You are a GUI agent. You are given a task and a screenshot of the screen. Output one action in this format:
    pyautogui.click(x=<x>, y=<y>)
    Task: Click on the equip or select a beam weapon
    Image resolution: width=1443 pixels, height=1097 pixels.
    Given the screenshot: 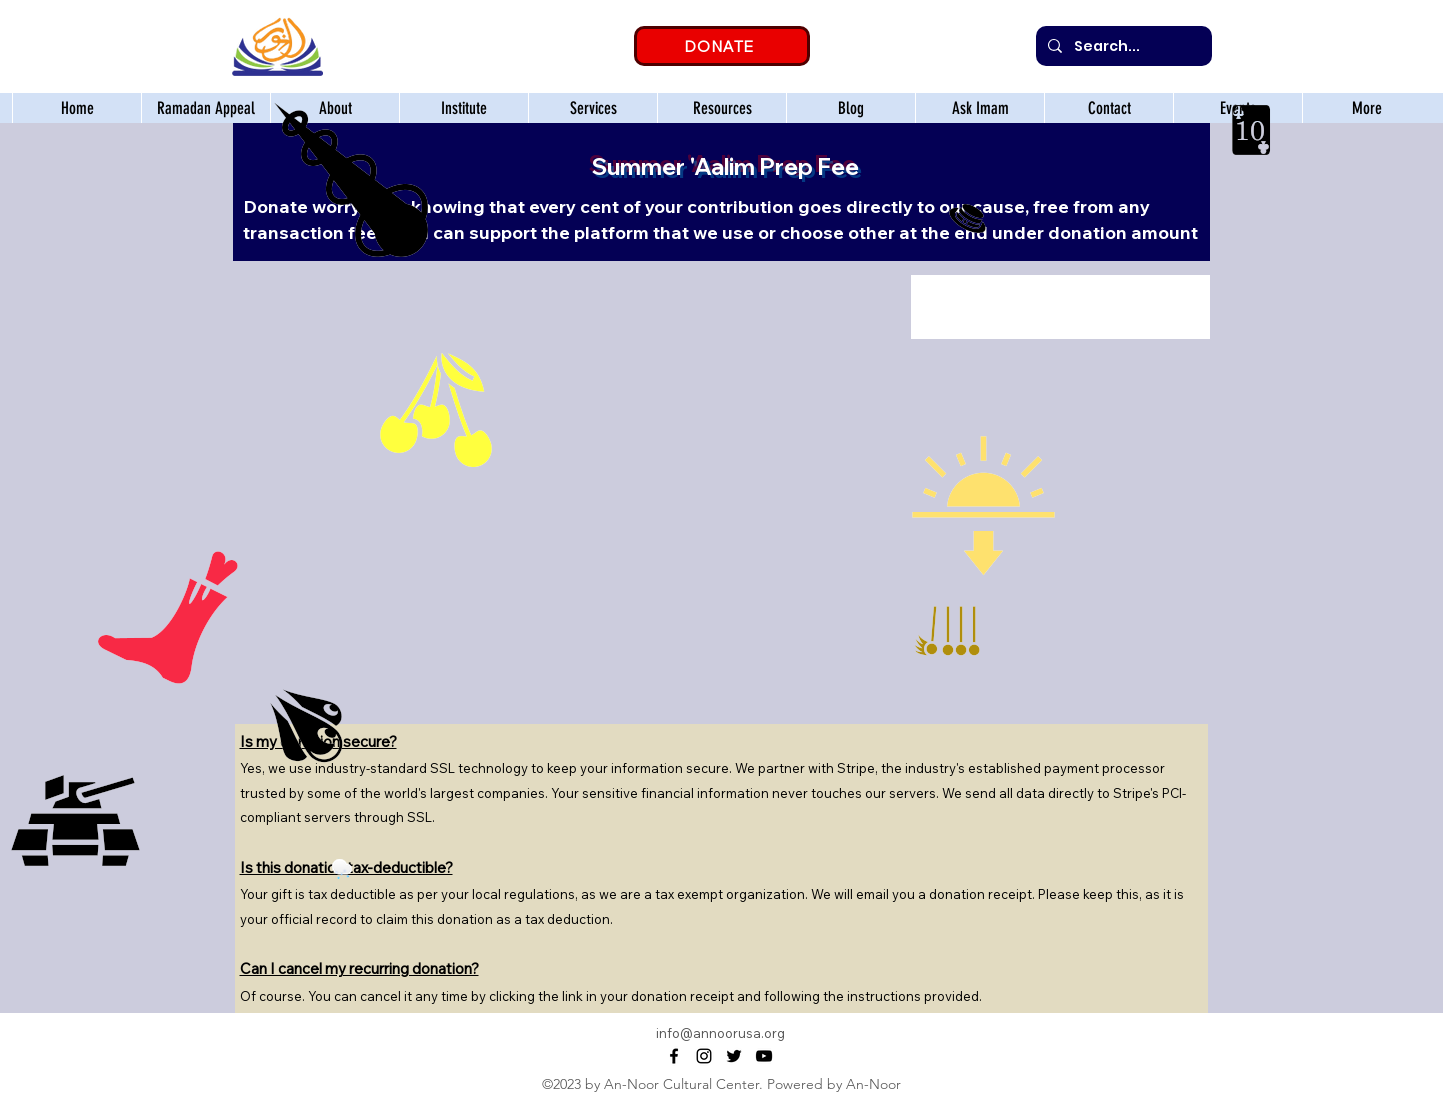 What is the action you would take?
    pyautogui.click(x=351, y=180)
    